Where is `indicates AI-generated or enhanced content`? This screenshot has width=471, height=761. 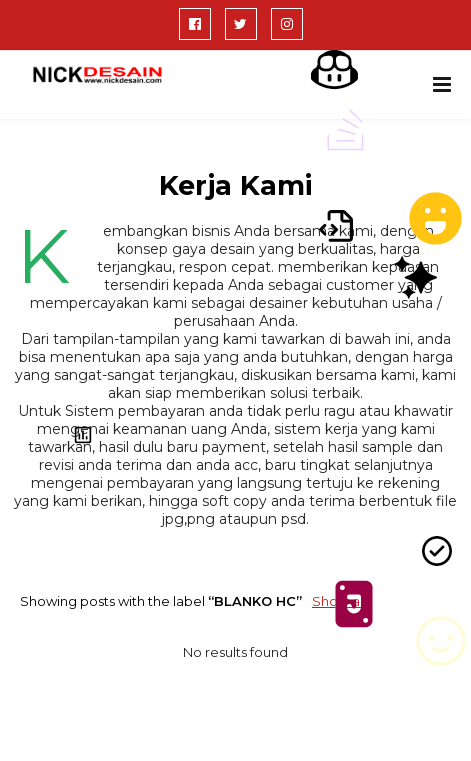 indicates AI-generated or enhanced content is located at coordinates (415, 277).